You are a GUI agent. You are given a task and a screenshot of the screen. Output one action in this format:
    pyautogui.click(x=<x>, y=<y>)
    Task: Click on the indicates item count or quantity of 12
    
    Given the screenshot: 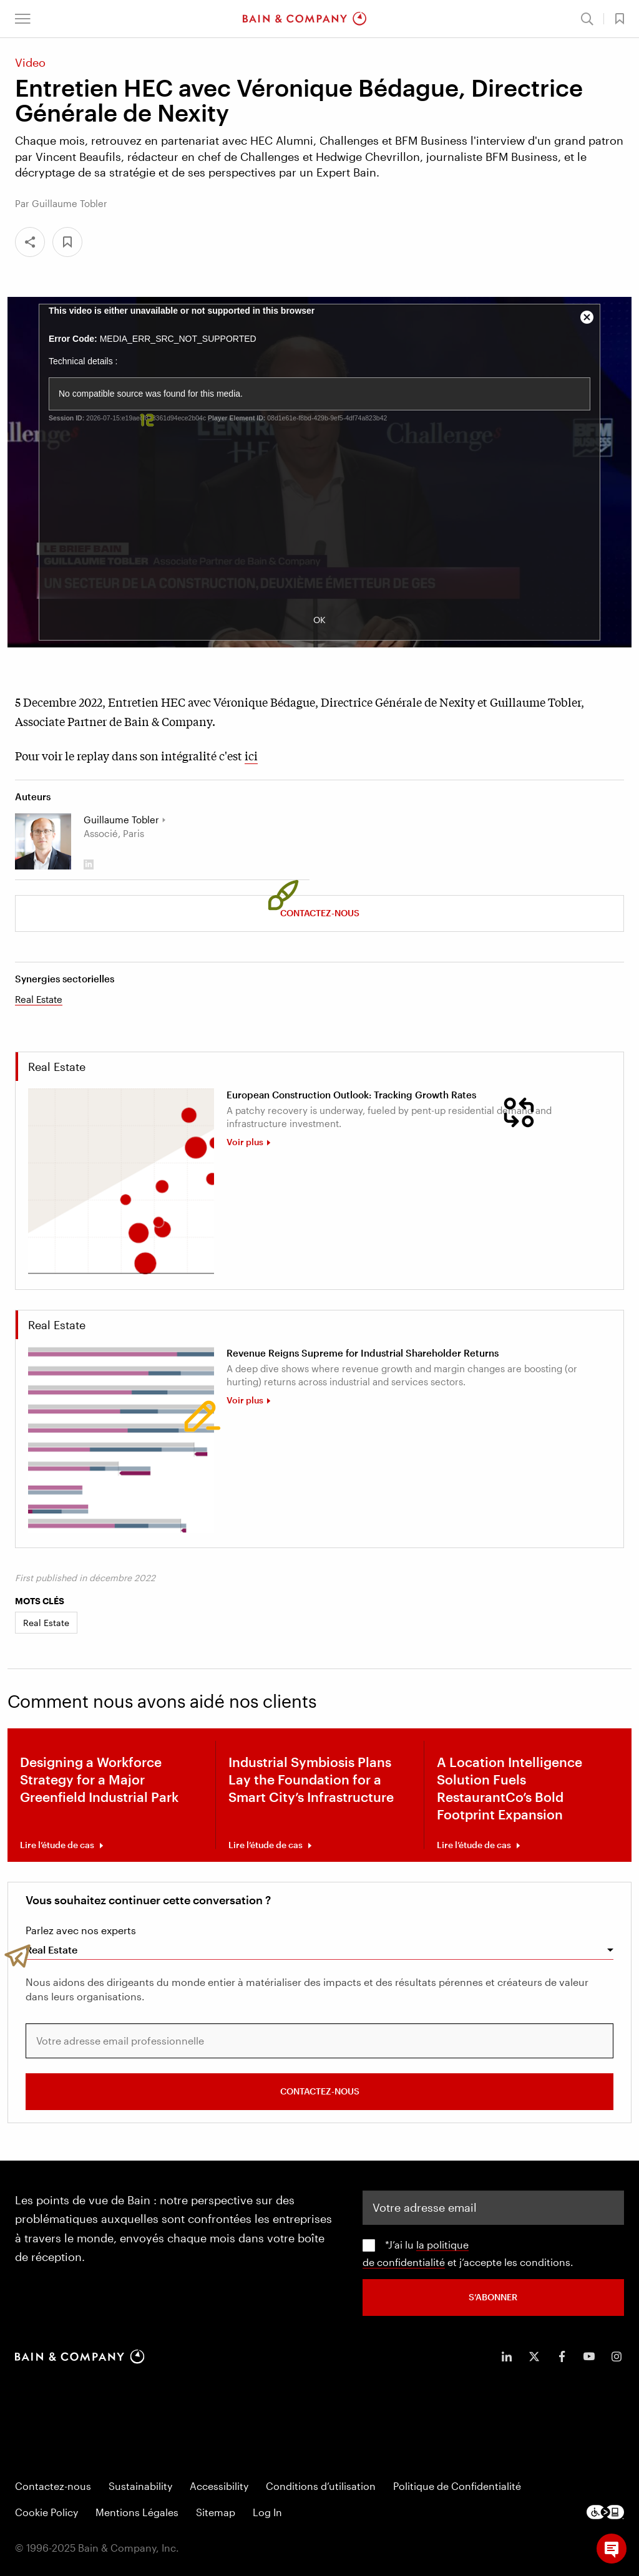 What is the action you would take?
    pyautogui.click(x=146, y=420)
    